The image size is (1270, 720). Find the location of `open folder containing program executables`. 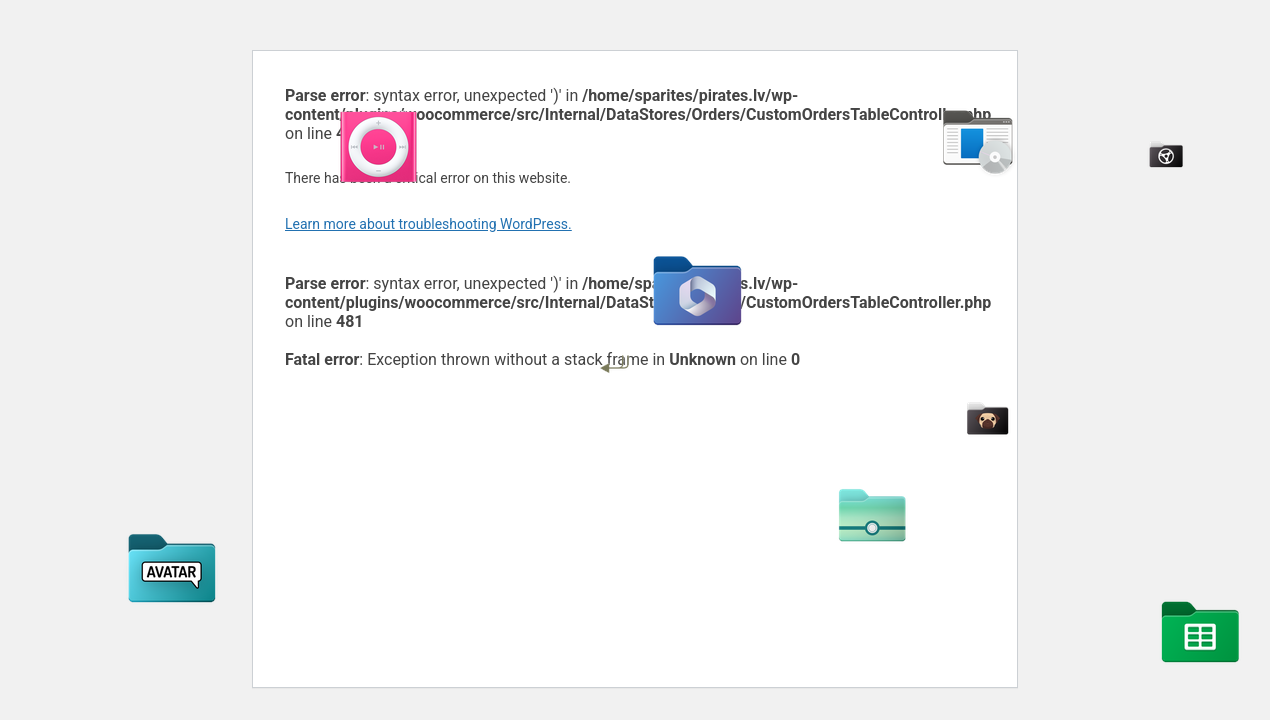

open folder containing program executables is located at coordinates (977, 139).